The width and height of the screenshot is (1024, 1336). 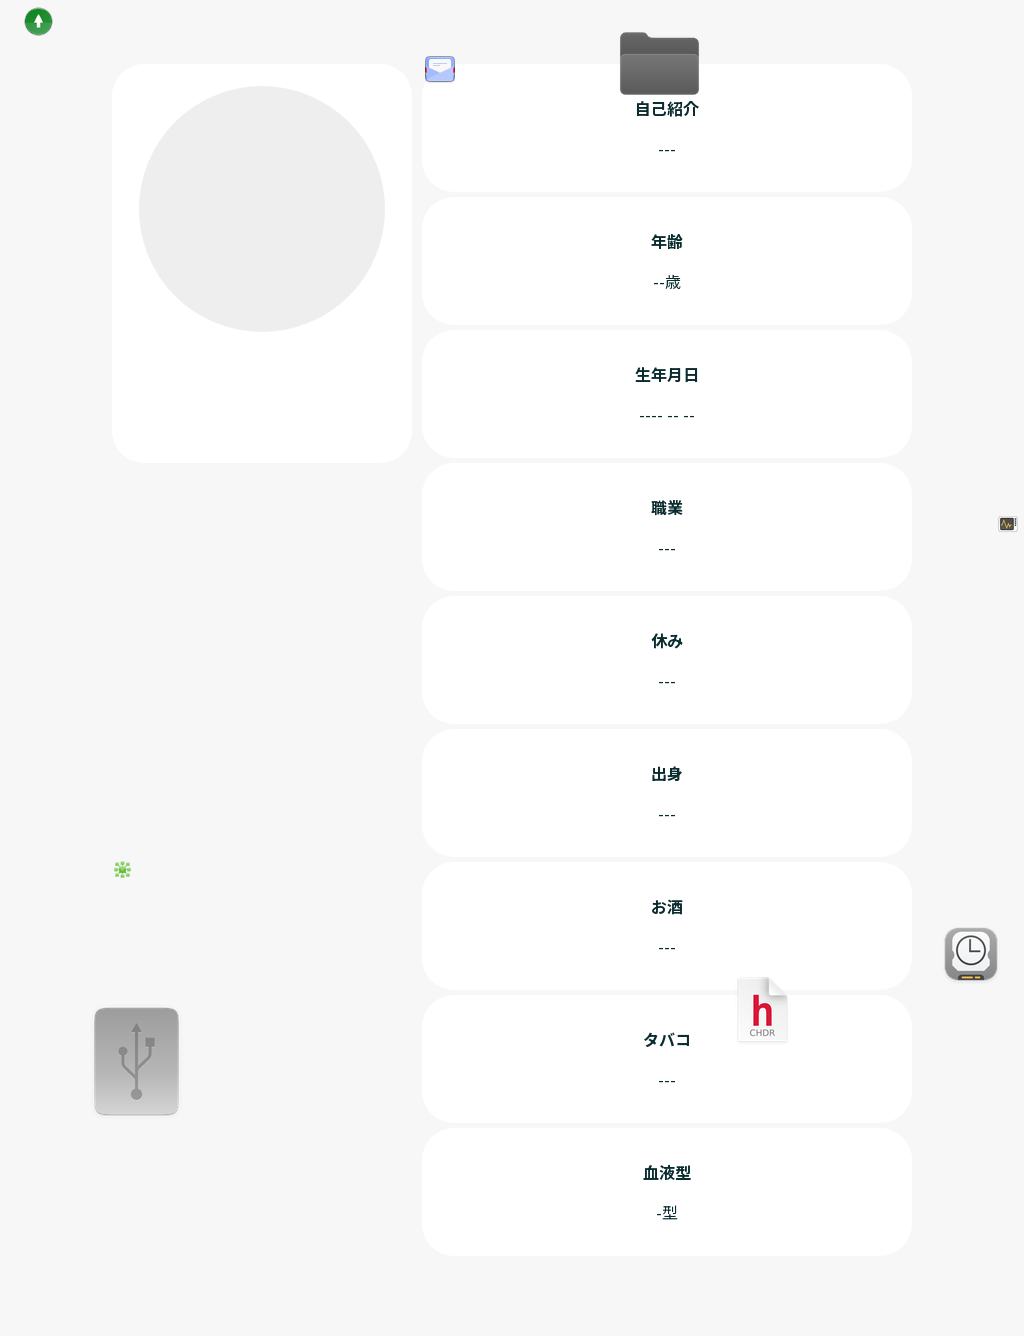 What do you see at coordinates (971, 955) in the screenshot?
I see `access time machine backup settings` at bounding box center [971, 955].